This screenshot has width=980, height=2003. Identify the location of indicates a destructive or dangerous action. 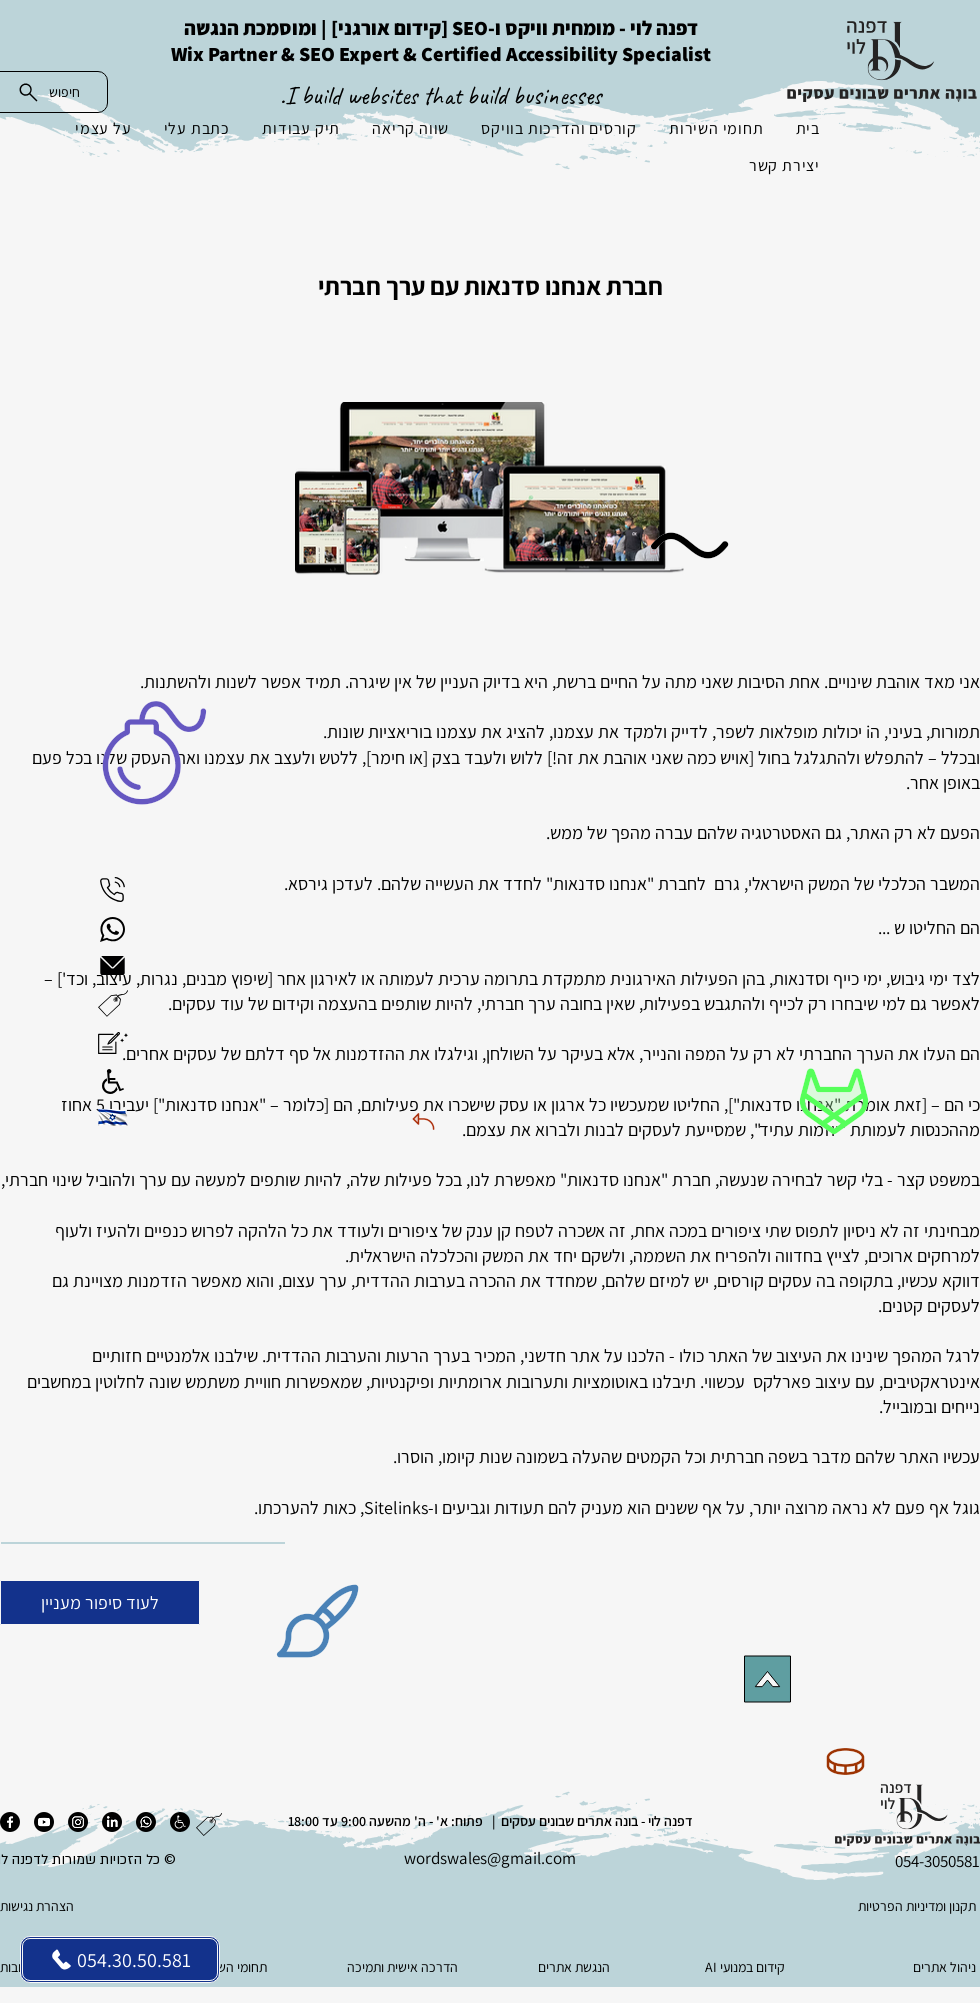
(149, 751).